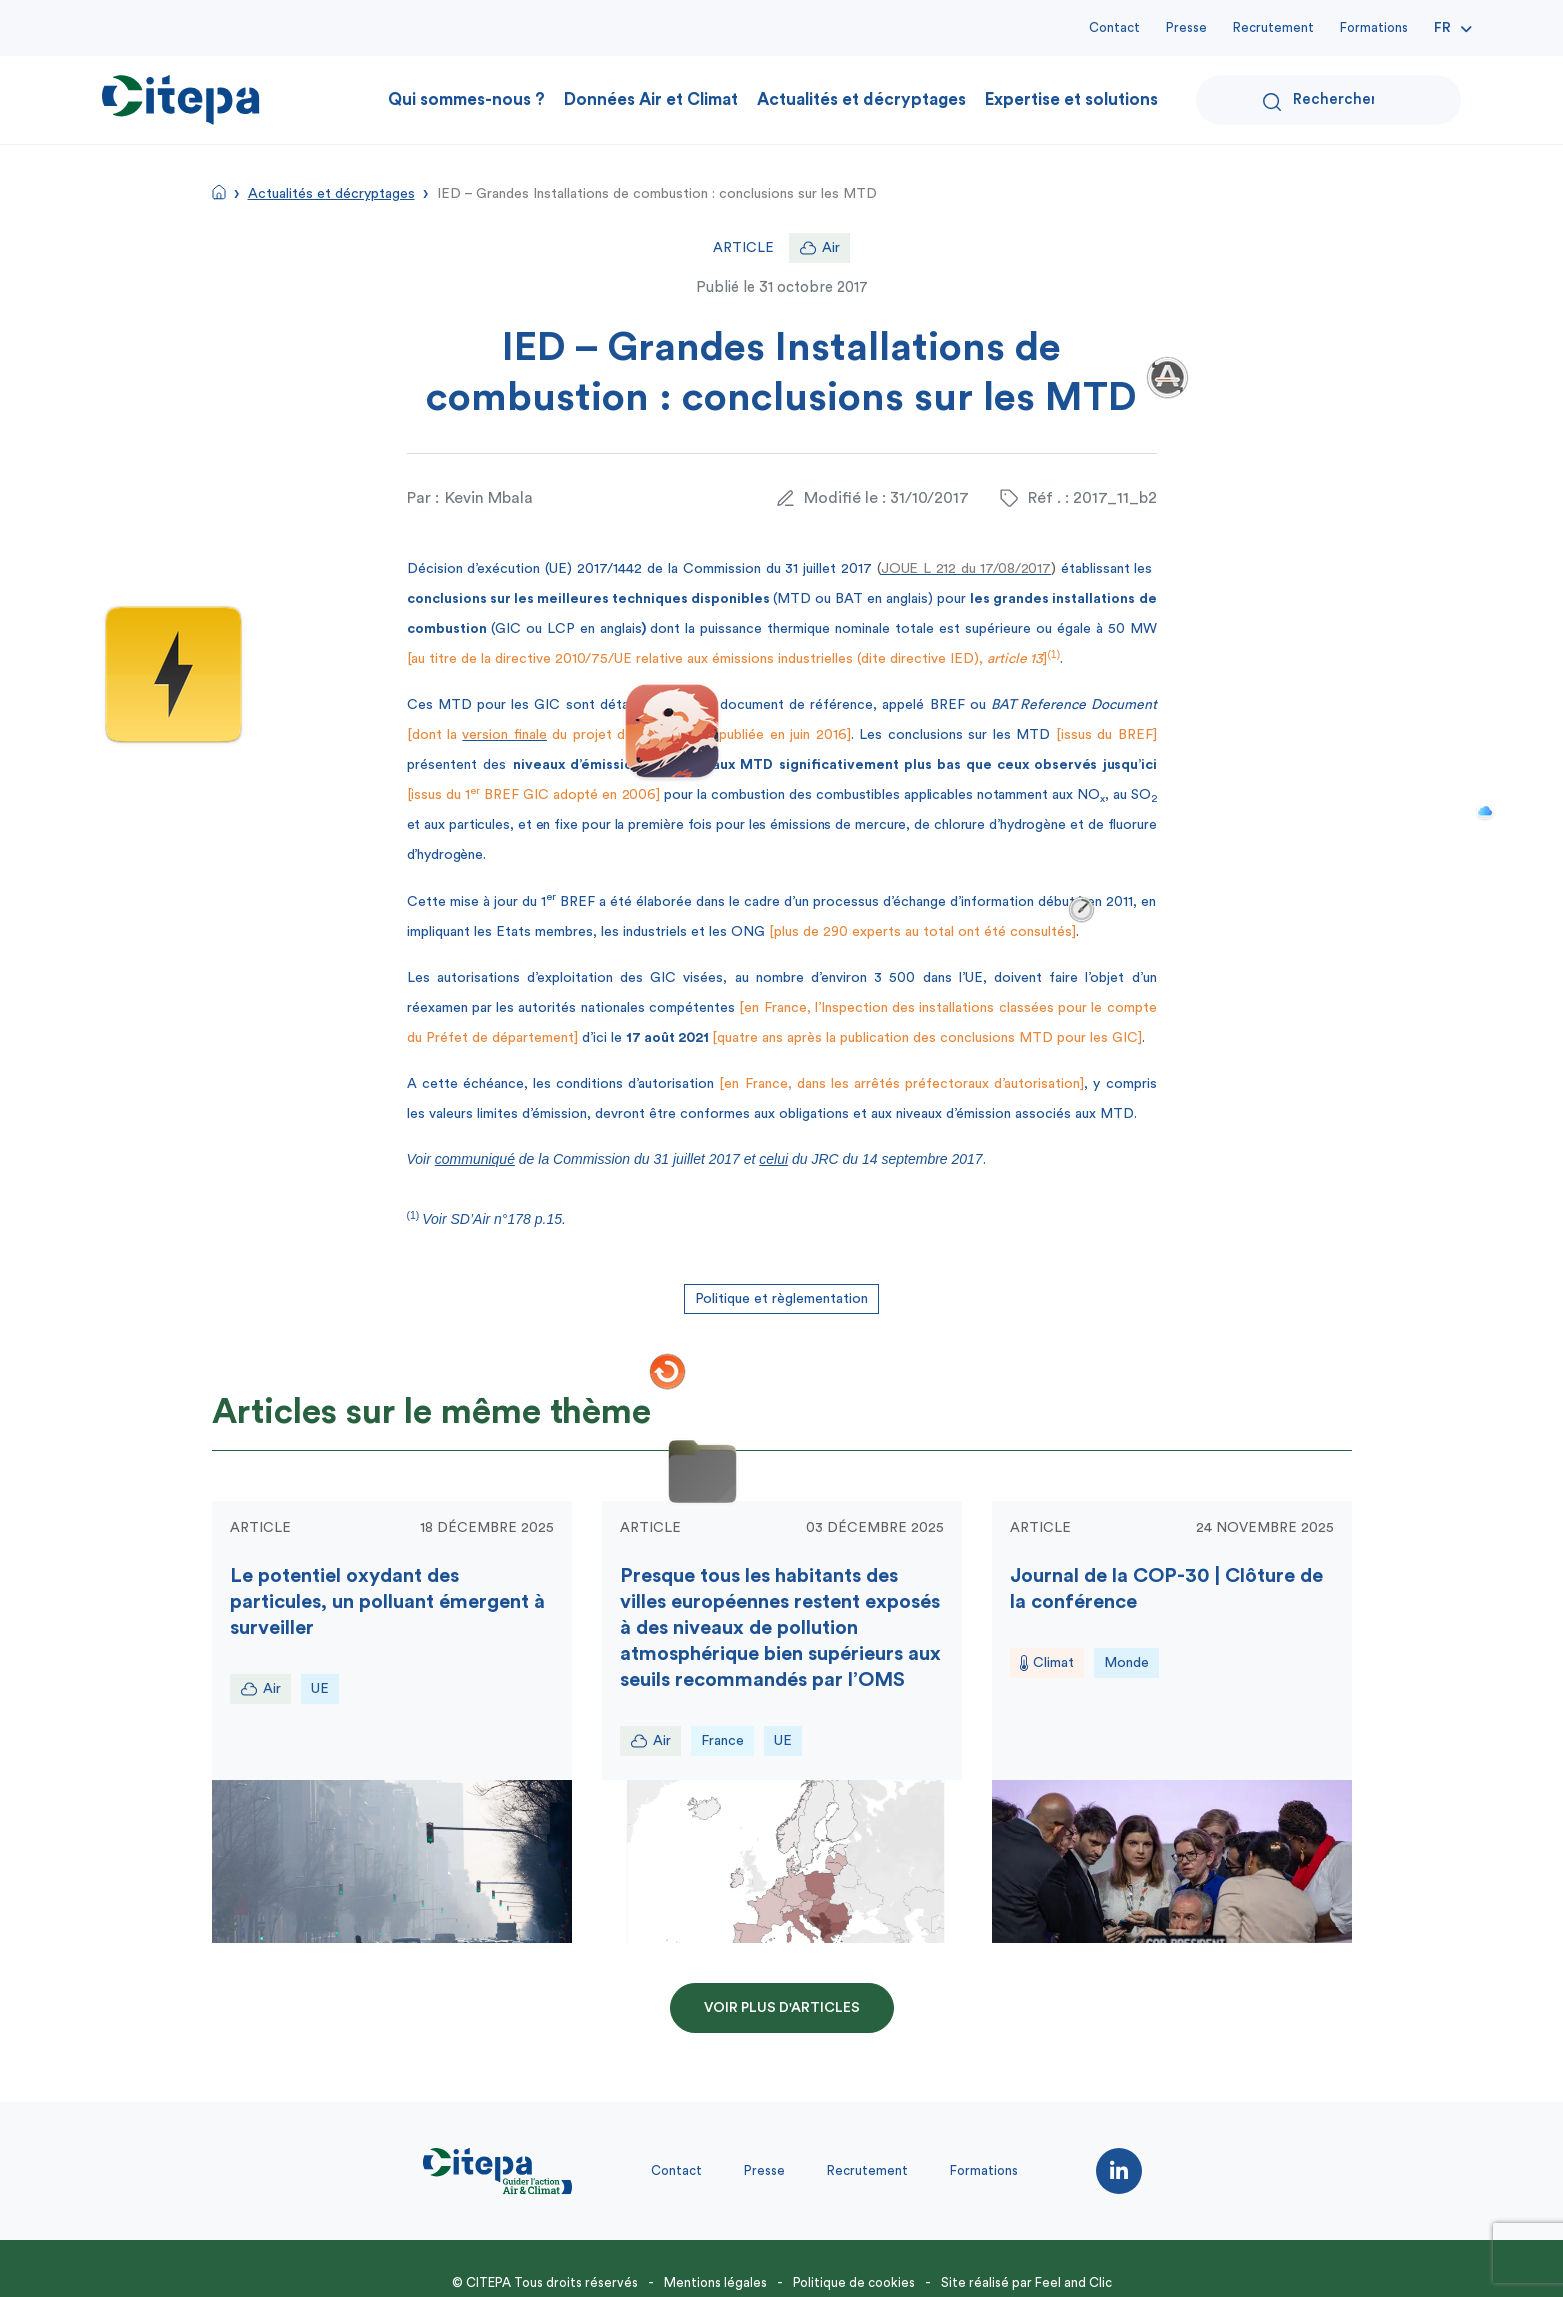  Describe the element at coordinates (1167, 377) in the screenshot. I see `open the software update manager` at that location.